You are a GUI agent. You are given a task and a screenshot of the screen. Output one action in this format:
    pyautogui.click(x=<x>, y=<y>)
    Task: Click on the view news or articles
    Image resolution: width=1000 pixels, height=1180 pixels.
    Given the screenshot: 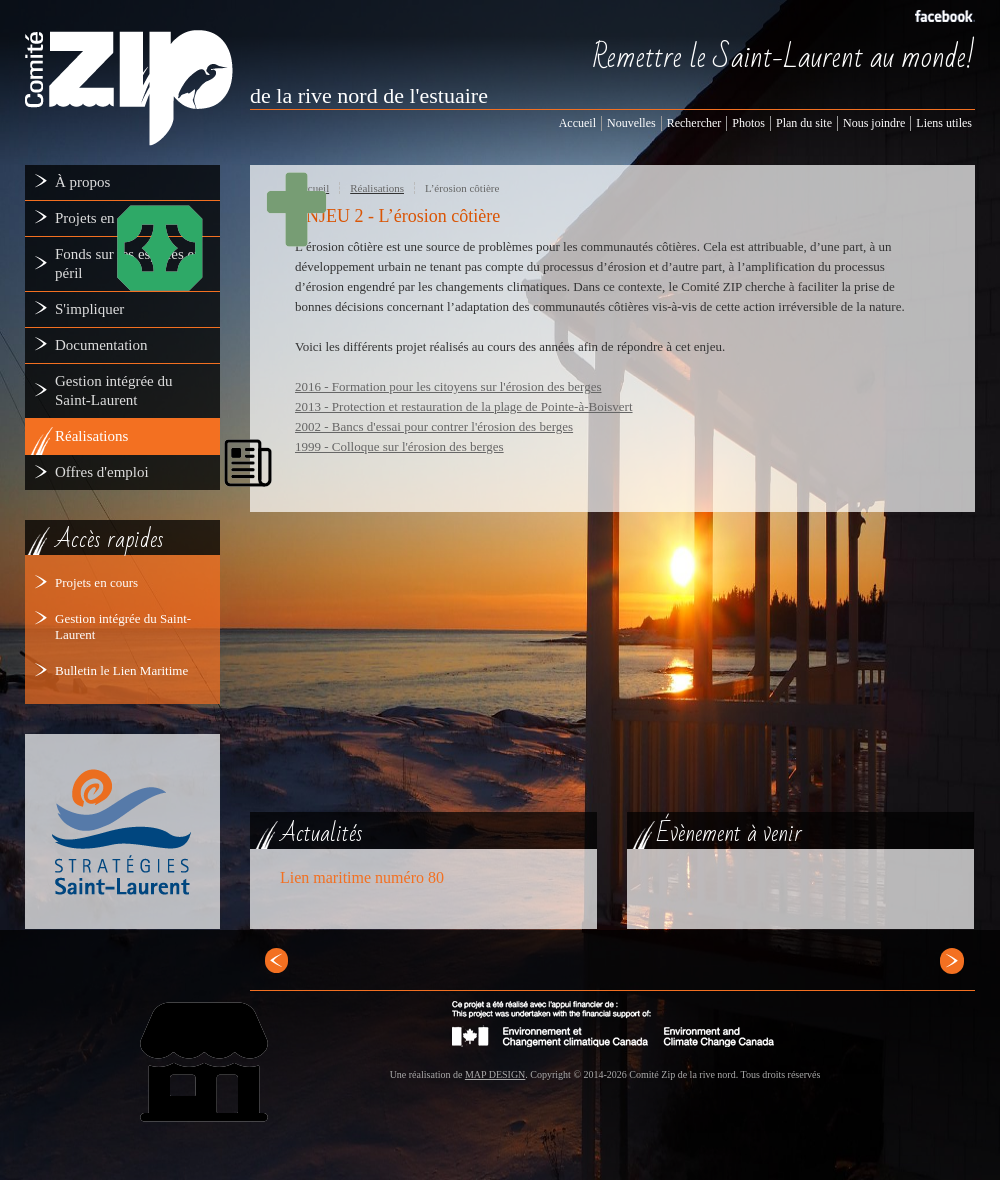 What is the action you would take?
    pyautogui.click(x=248, y=463)
    